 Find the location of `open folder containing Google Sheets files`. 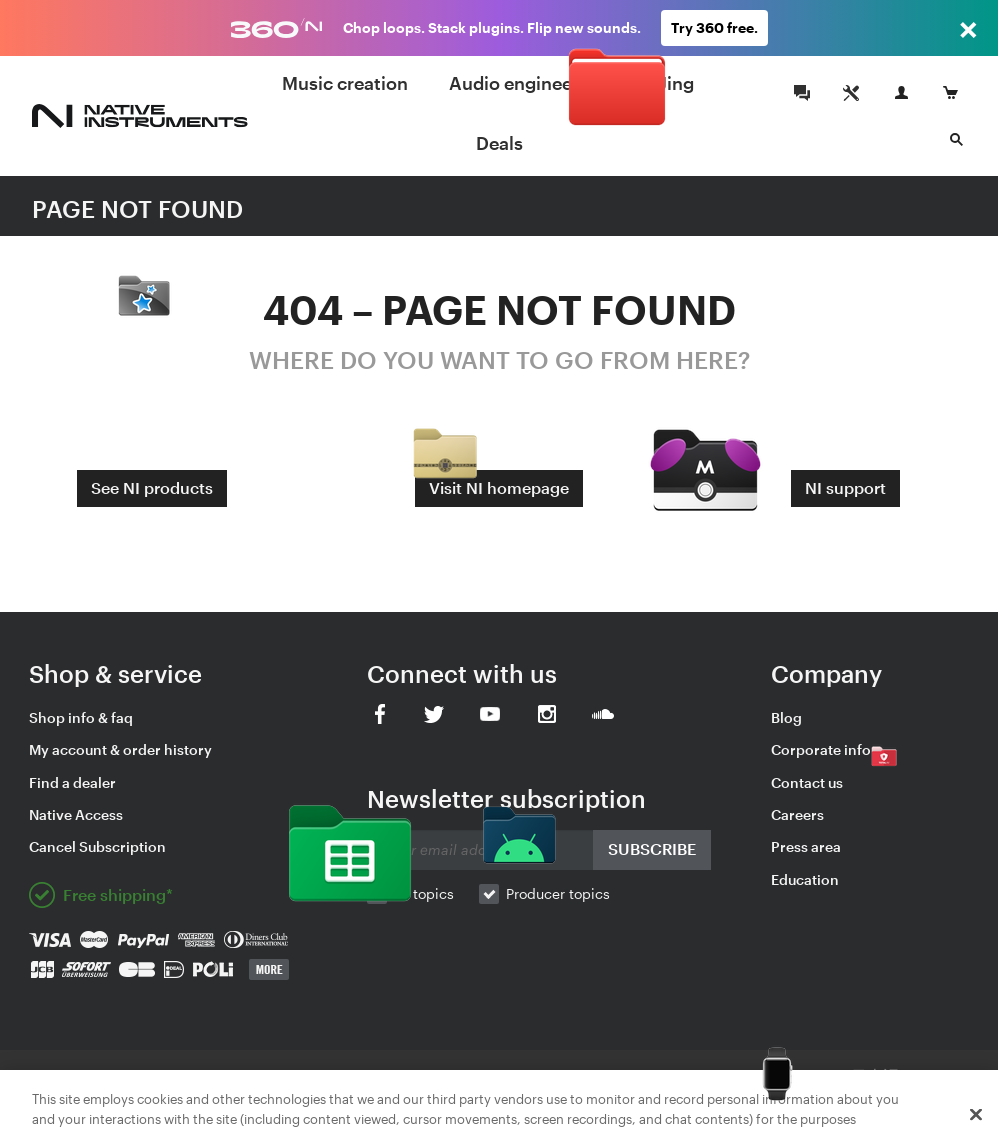

open folder containing Google Sheets files is located at coordinates (349, 856).